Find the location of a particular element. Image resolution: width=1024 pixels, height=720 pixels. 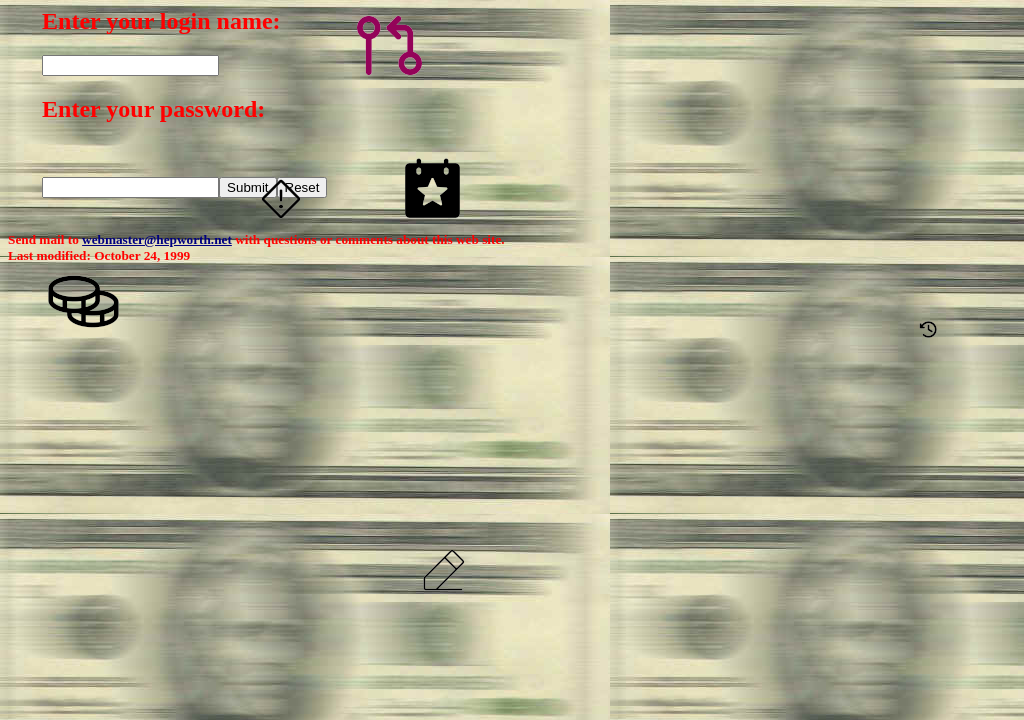

edit or modify content is located at coordinates (443, 571).